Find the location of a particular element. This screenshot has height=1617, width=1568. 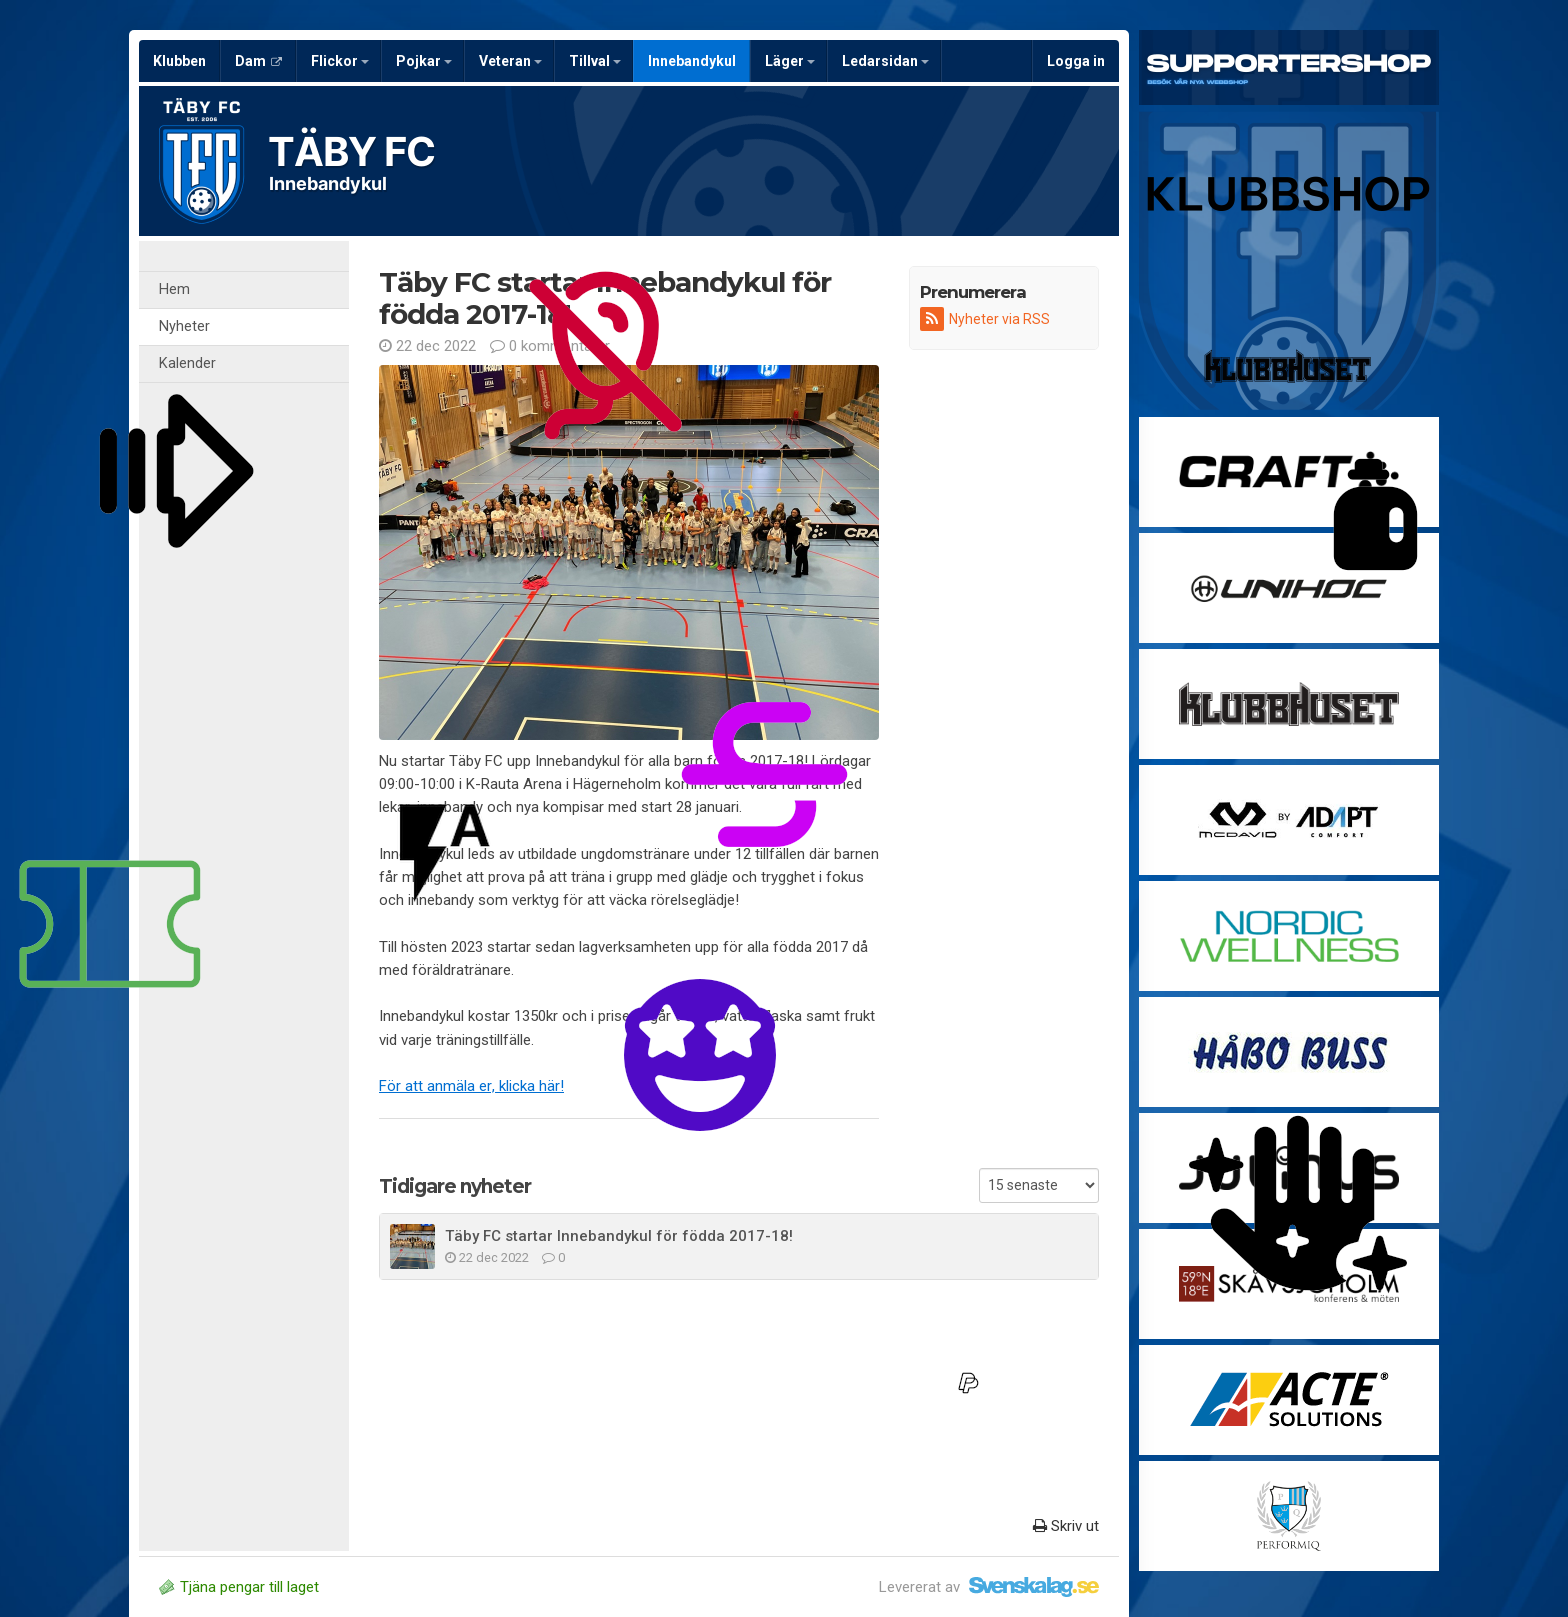

laundry or cleaning product category is located at coordinates (1375, 514).